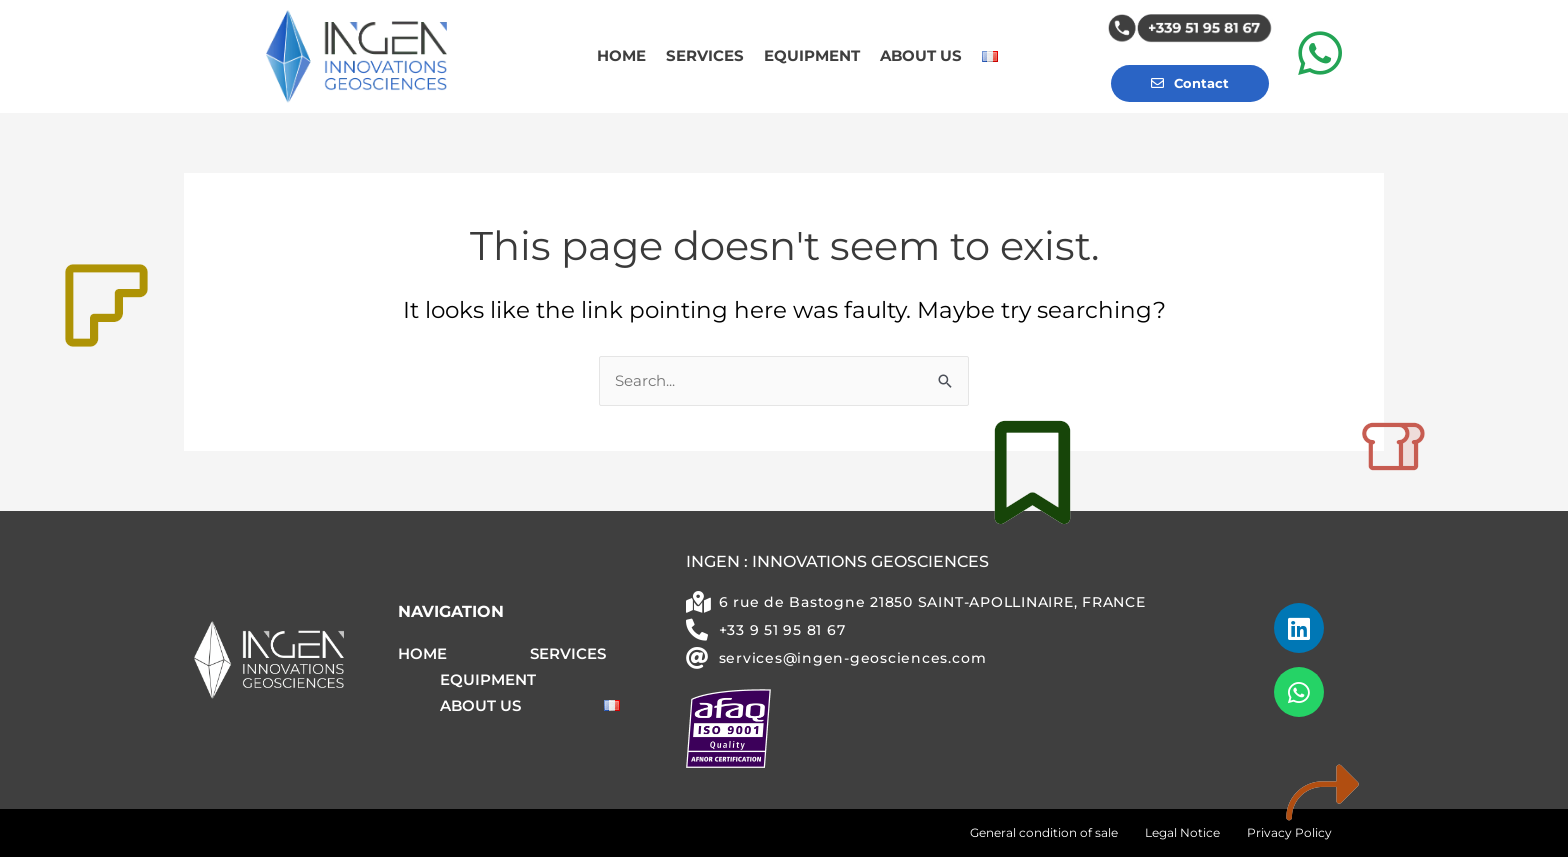 Image resolution: width=1568 pixels, height=857 pixels. I want to click on open Flipboard app, so click(106, 305).